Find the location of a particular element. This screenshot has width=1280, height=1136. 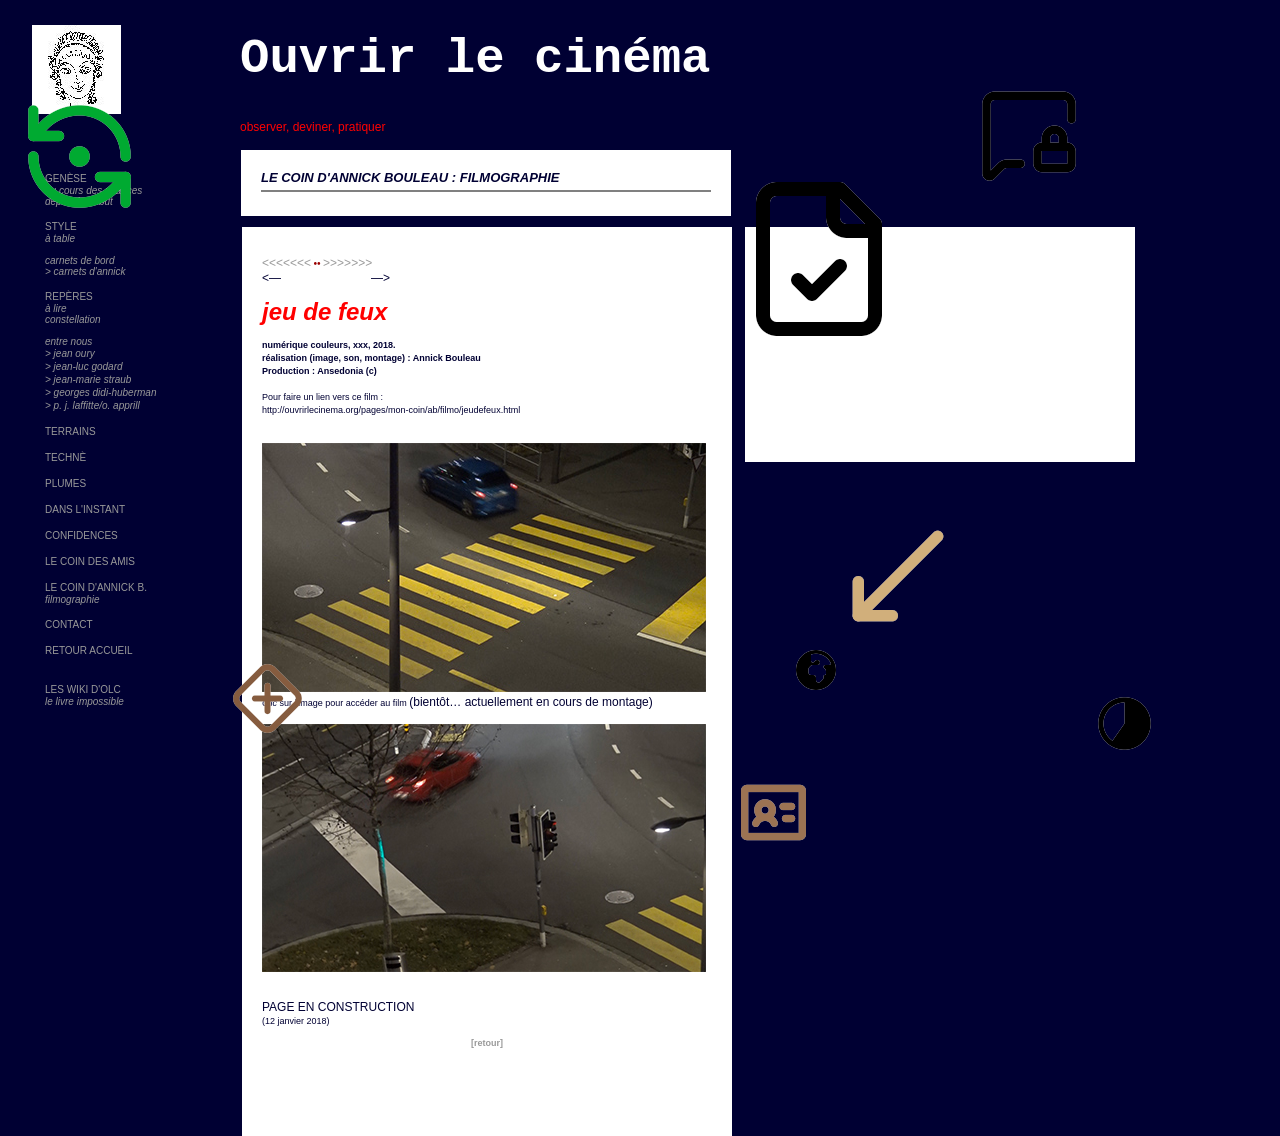

refresh or sync with status indicator is located at coordinates (79, 156).